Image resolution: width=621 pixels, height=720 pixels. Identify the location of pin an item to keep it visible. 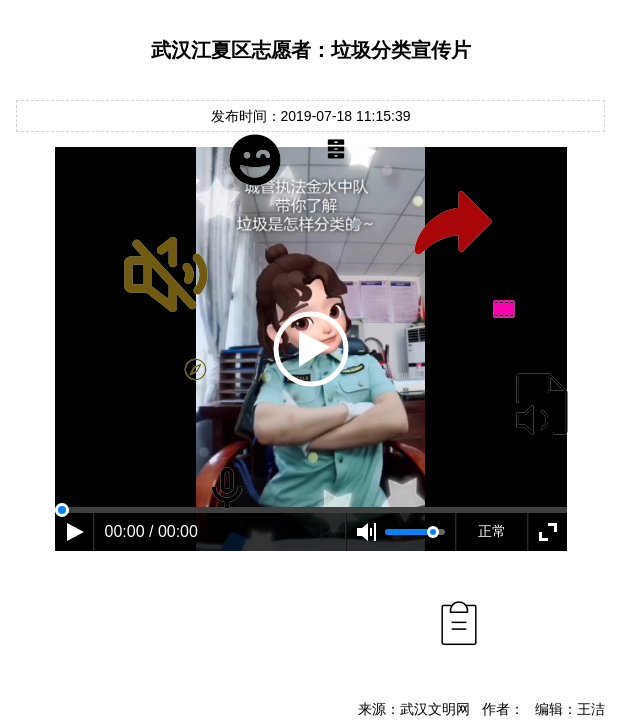
(356, 224).